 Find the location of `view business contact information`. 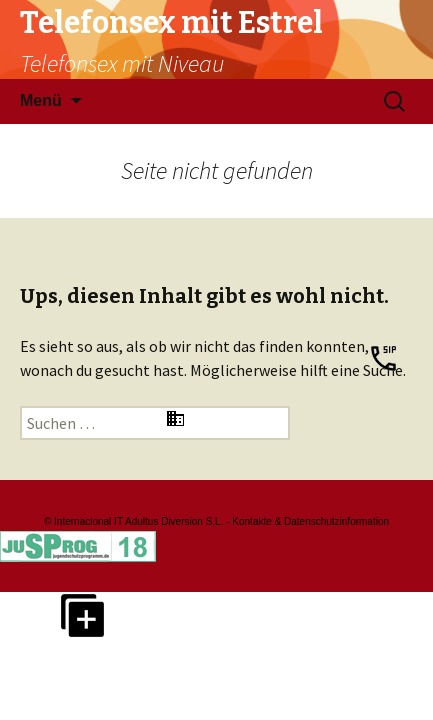

view business contact information is located at coordinates (175, 418).